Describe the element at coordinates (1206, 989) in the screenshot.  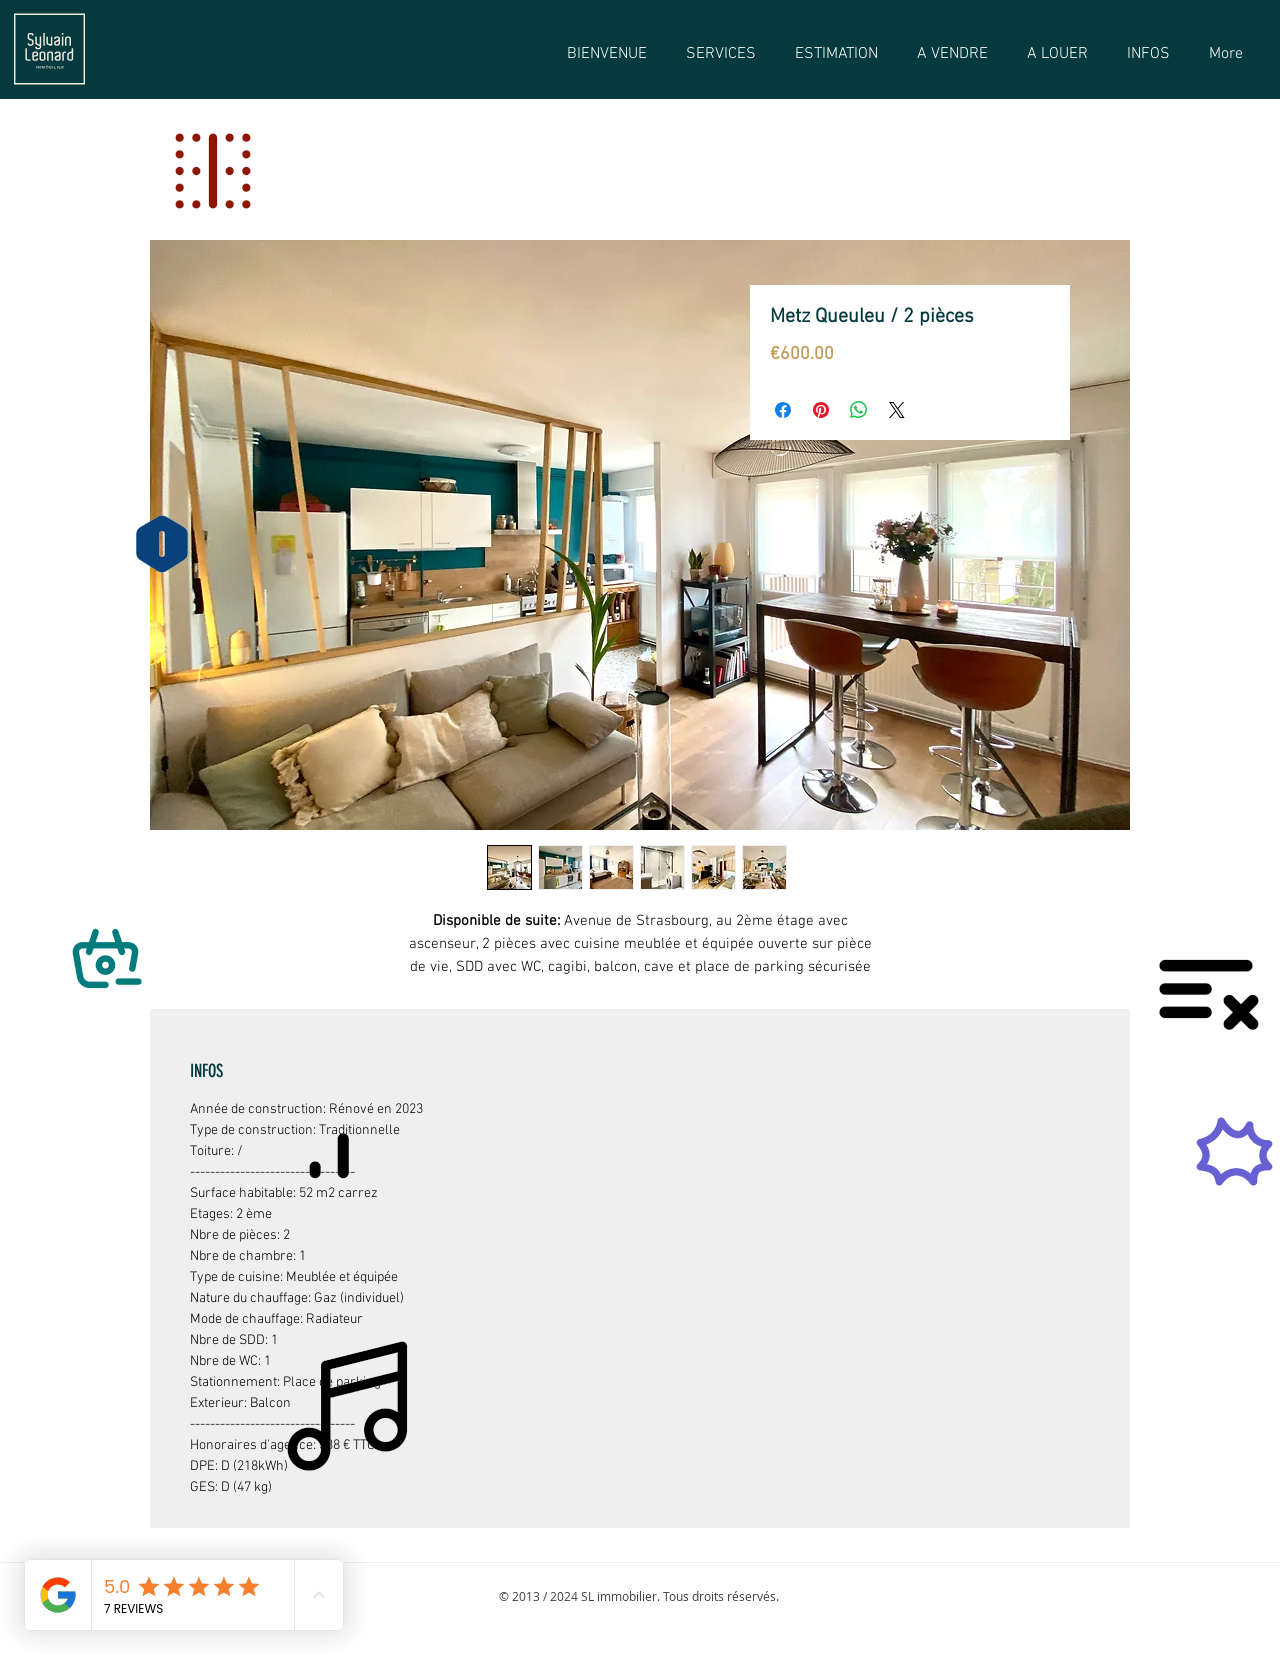
I see `remove a playlist` at that location.